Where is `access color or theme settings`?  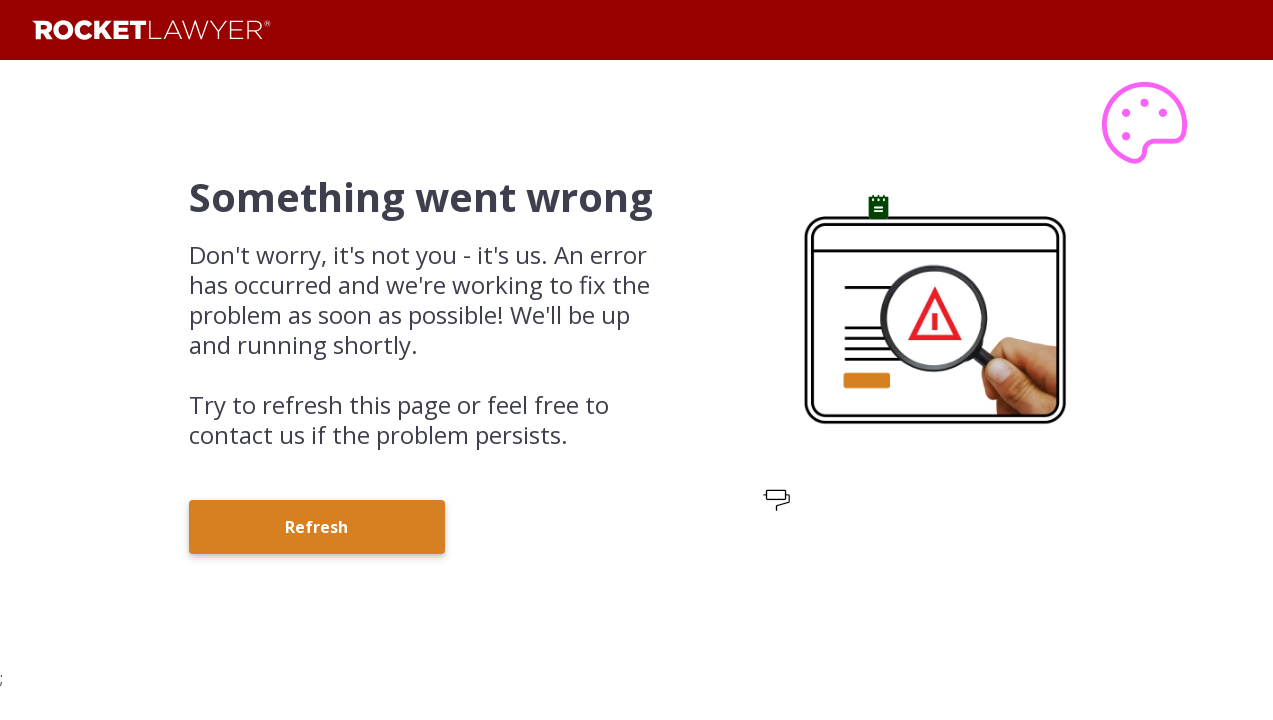
access color or theme settings is located at coordinates (1144, 124).